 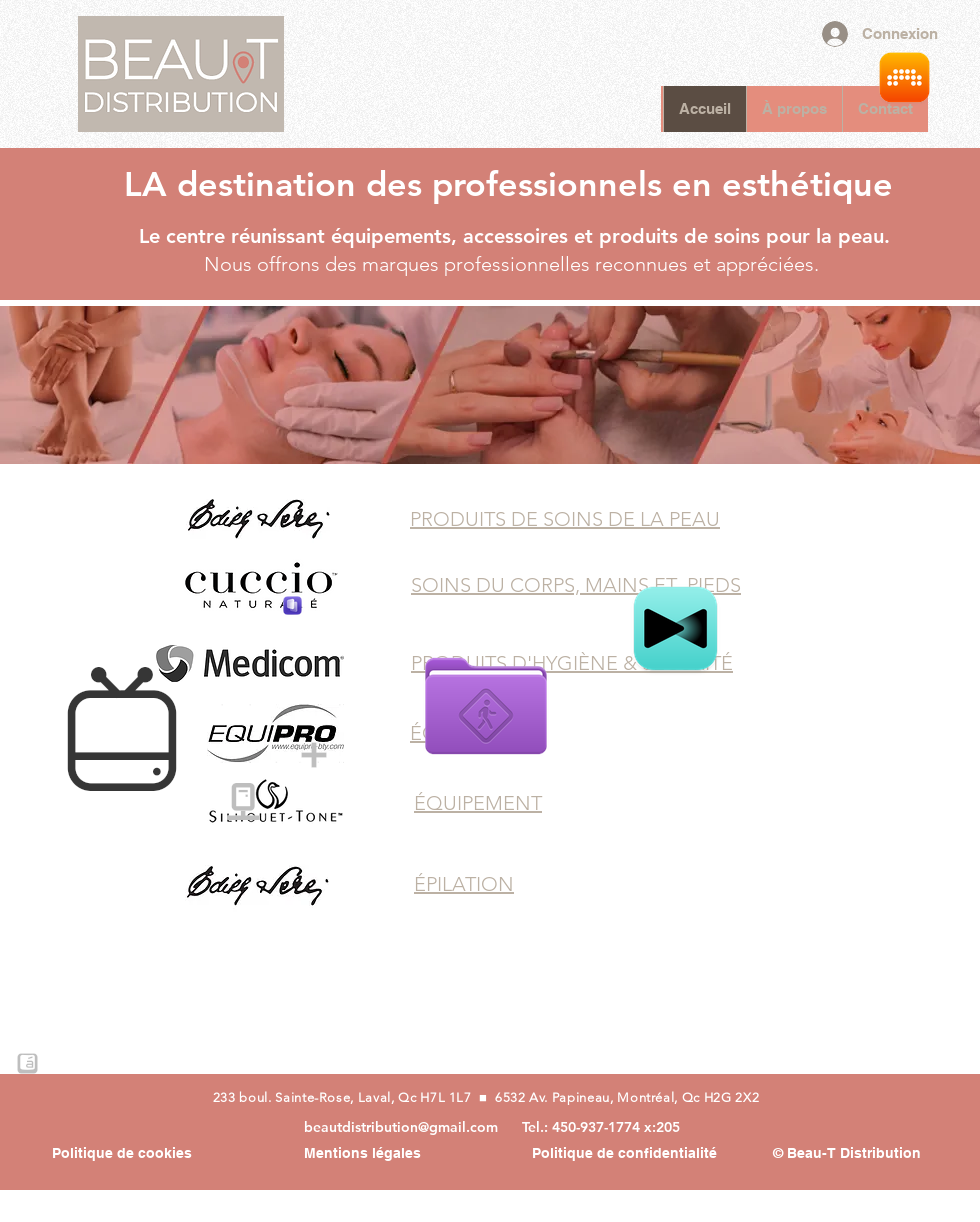 I want to click on access network server settings, so click(x=245, y=801).